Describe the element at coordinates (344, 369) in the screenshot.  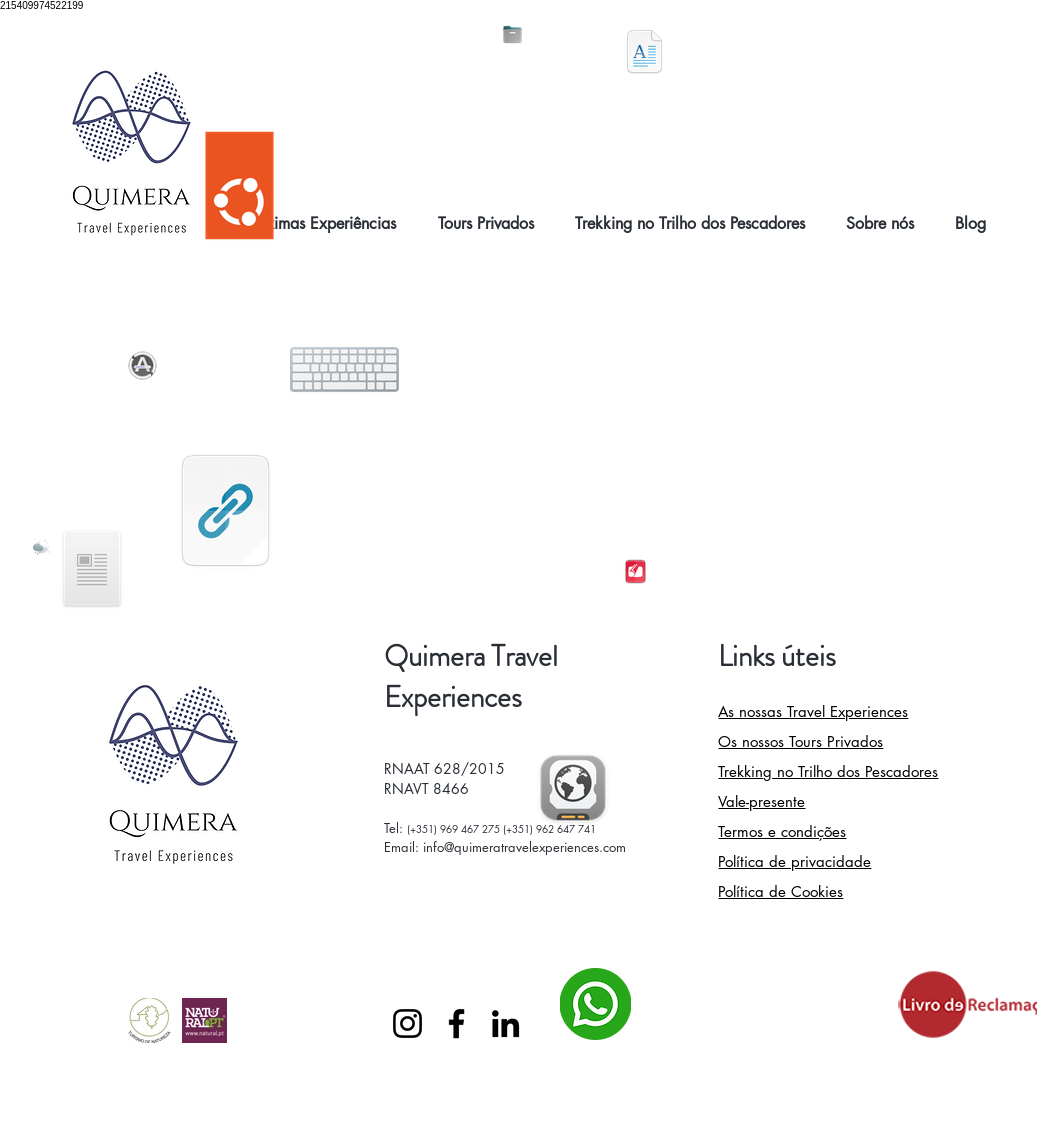
I see `access keyboard settings` at that location.